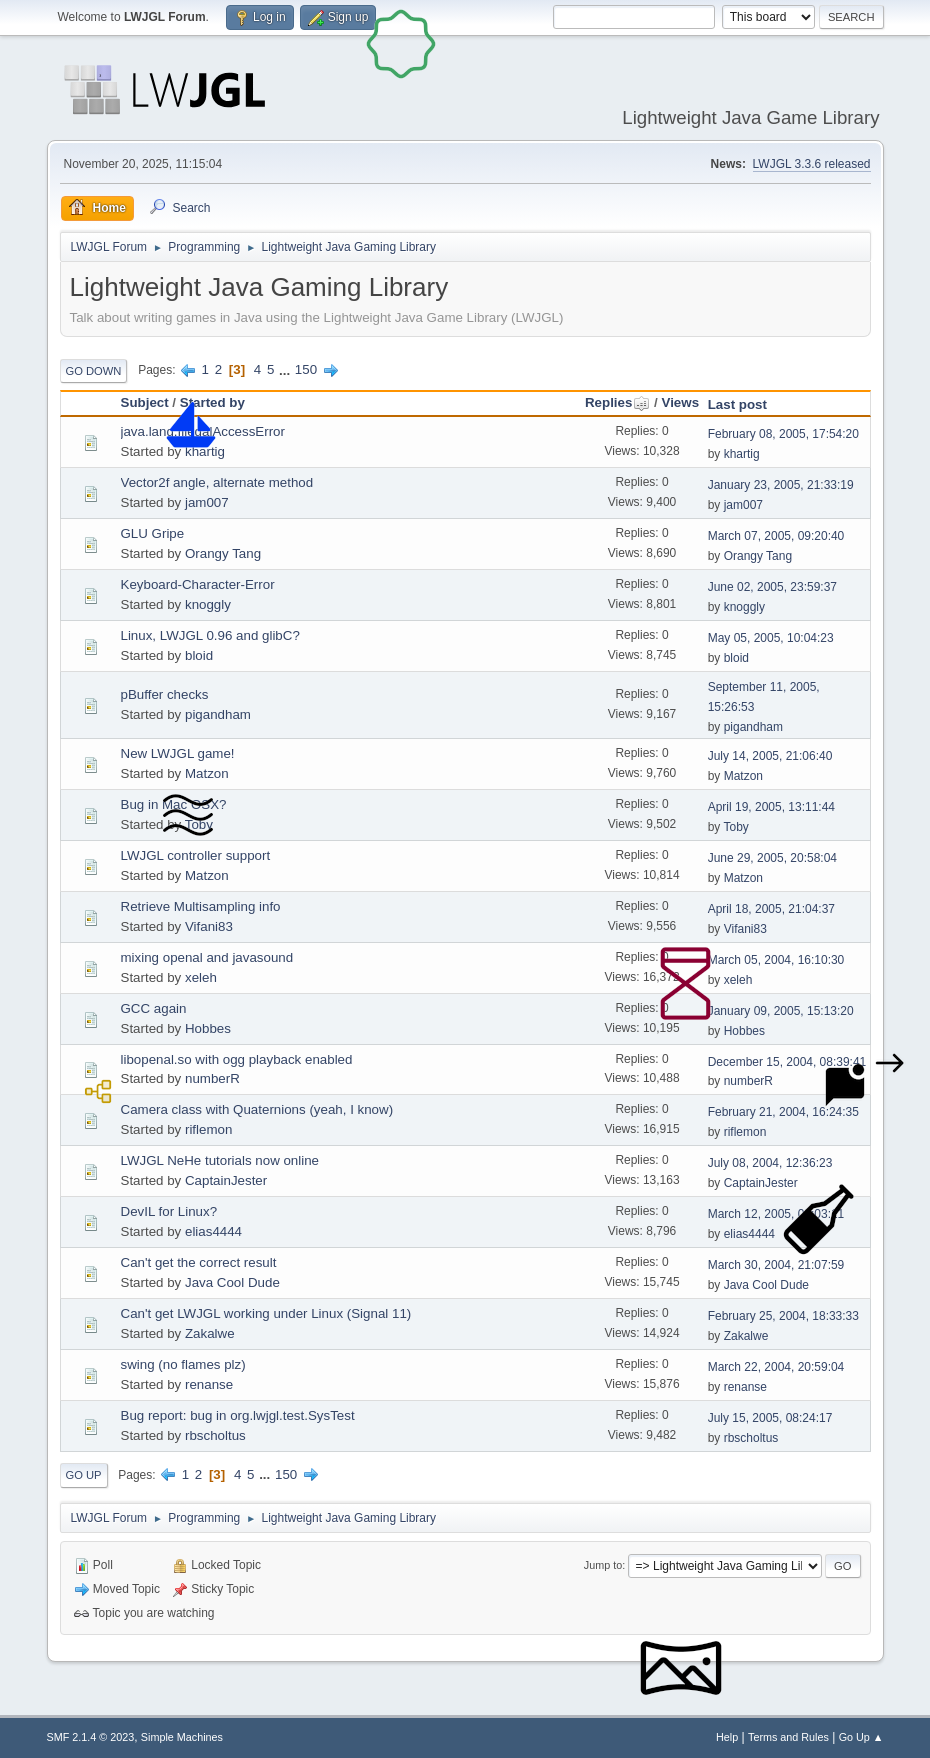  What do you see at coordinates (890, 1063) in the screenshot?
I see `navigate to the next item or screen` at bounding box center [890, 1063].